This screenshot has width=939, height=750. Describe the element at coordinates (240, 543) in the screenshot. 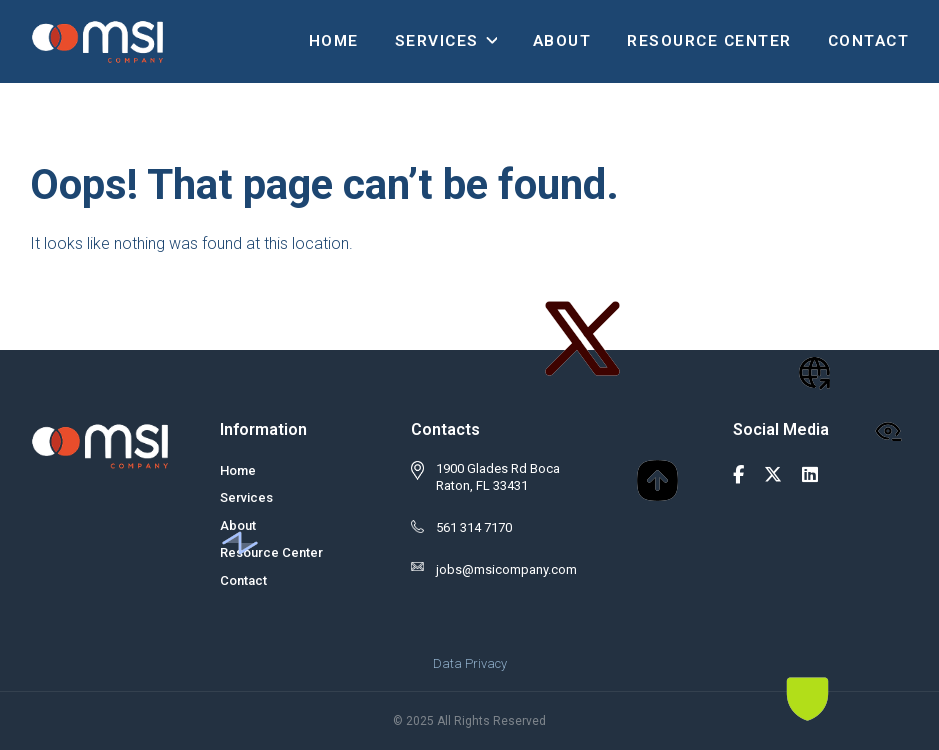

I see `adjust sawtooth waveform settings` at that location.